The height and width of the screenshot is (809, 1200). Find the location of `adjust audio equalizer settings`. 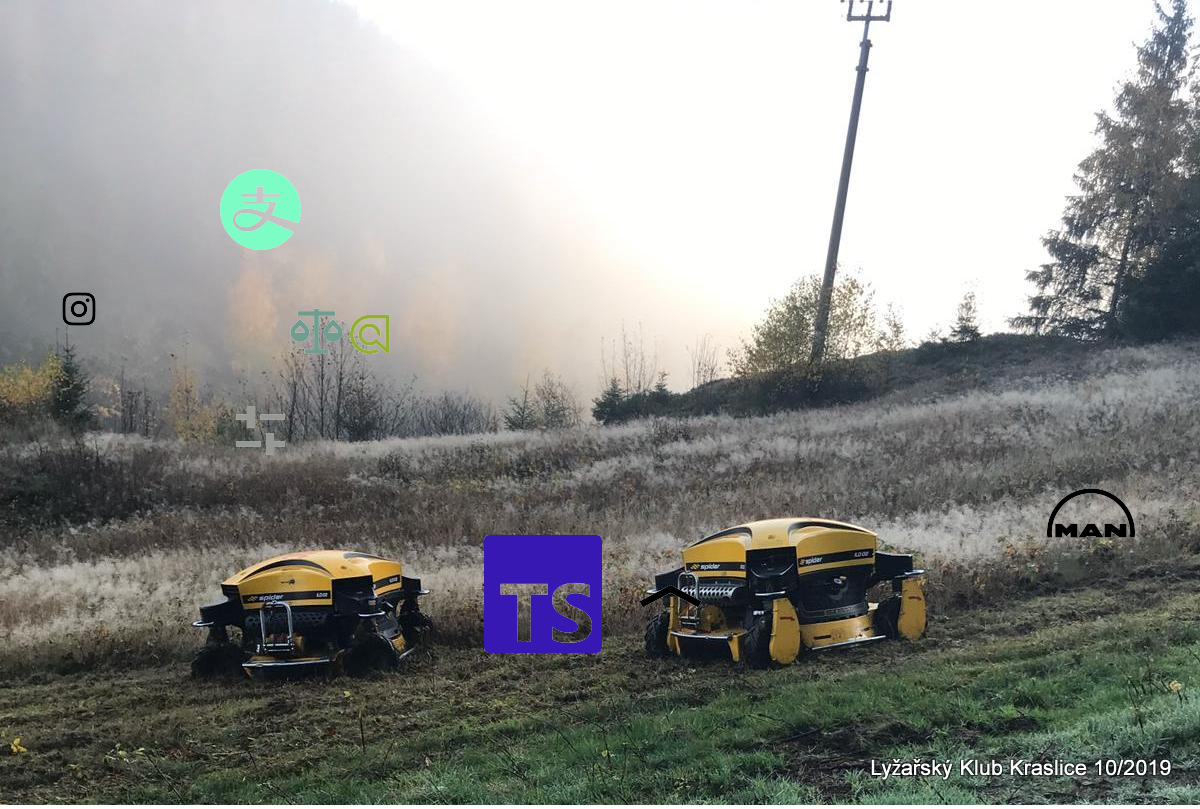

adjust audio equalizer settings is located at coordinates (260, 430).